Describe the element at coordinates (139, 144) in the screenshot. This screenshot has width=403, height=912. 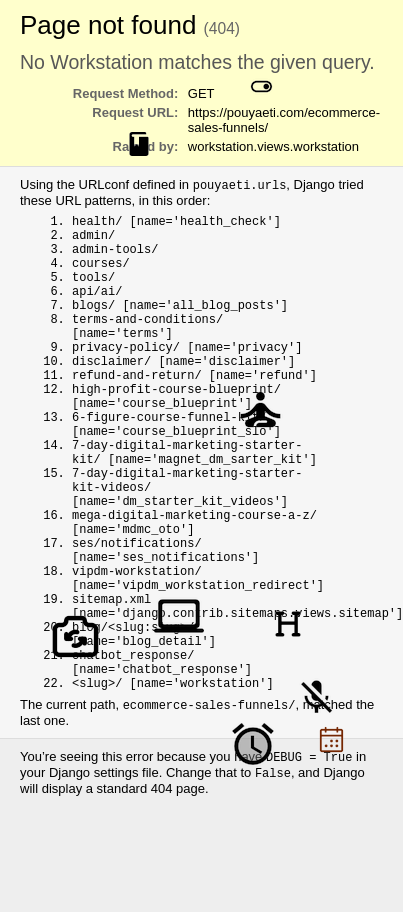
I see `access bookmarked content or saved references` at that location.